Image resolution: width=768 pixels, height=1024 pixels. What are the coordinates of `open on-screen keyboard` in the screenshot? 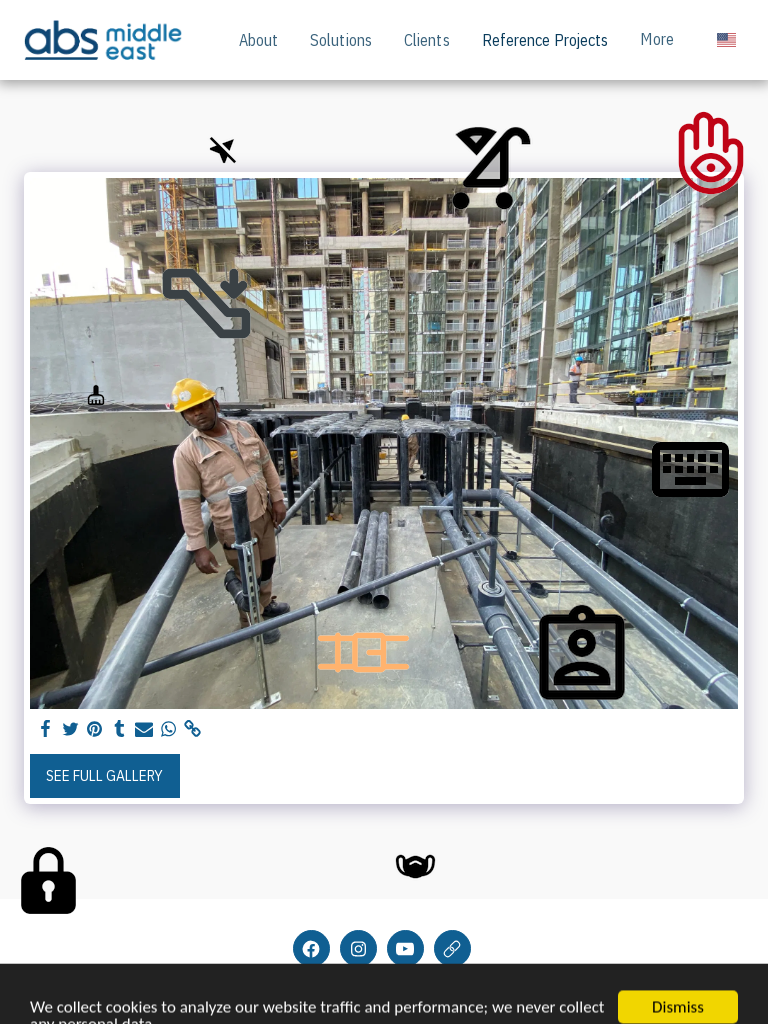 It's located at (690, 469).